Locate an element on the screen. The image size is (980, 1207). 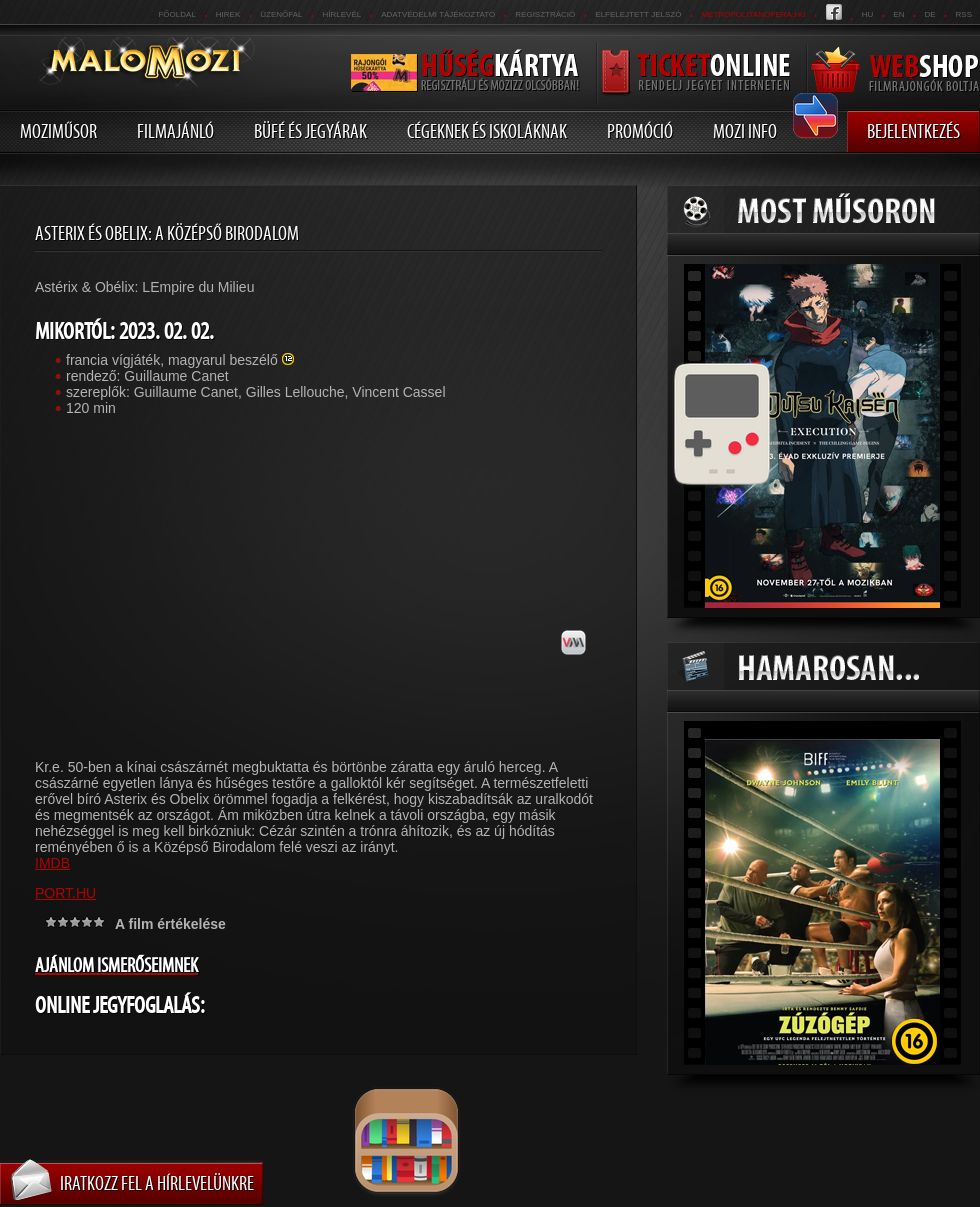
open escambo currency or unit converter app is located at coordinates (815, 115).